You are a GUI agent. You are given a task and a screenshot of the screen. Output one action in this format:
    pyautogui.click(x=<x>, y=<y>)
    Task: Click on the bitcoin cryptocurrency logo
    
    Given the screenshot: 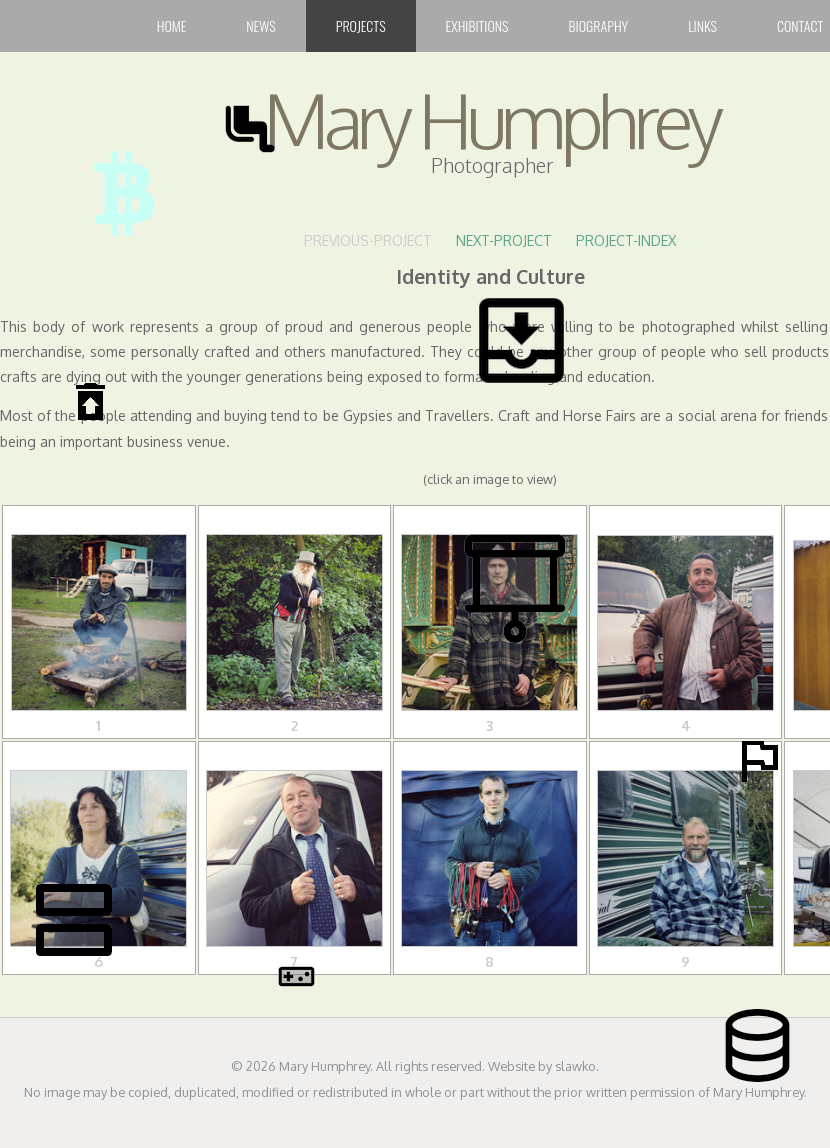 What is the action you would take?
    pyautogui.click(x=124, y=193)
    